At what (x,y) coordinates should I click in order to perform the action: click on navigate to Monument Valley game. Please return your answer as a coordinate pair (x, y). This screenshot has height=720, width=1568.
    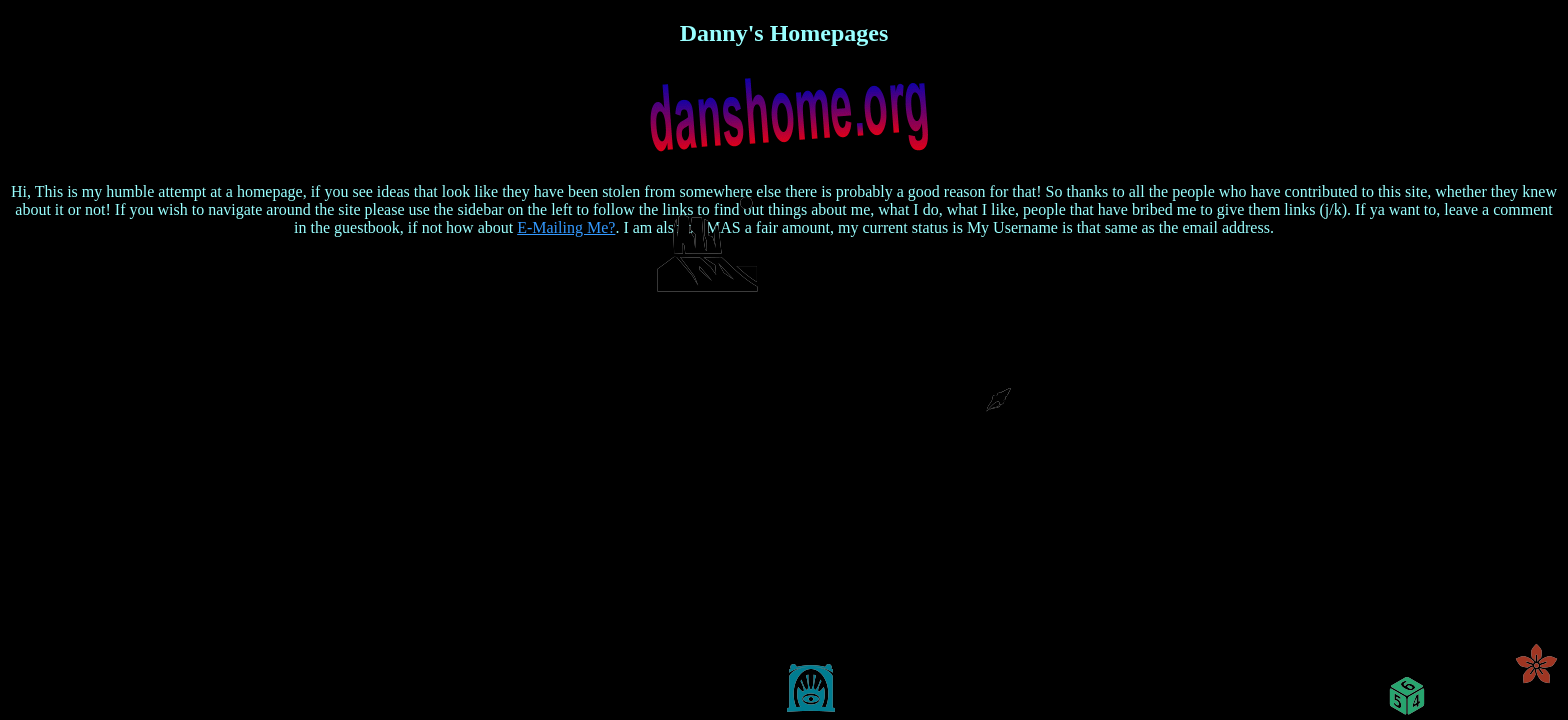
    Looking at the image, I should click on (707, 241).